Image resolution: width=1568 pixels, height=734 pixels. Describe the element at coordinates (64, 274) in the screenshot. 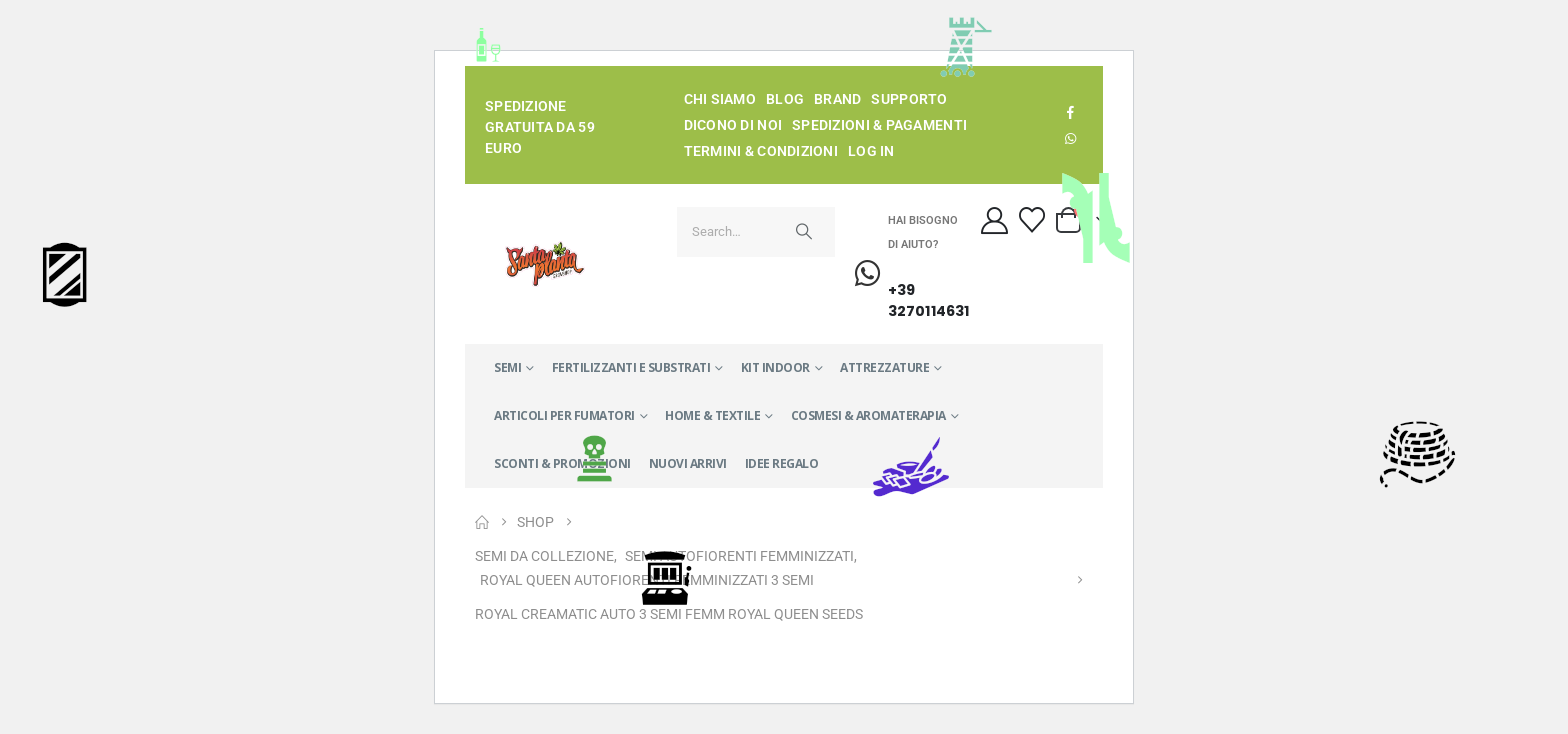

I see `view mirror or reflection feature` at that location.